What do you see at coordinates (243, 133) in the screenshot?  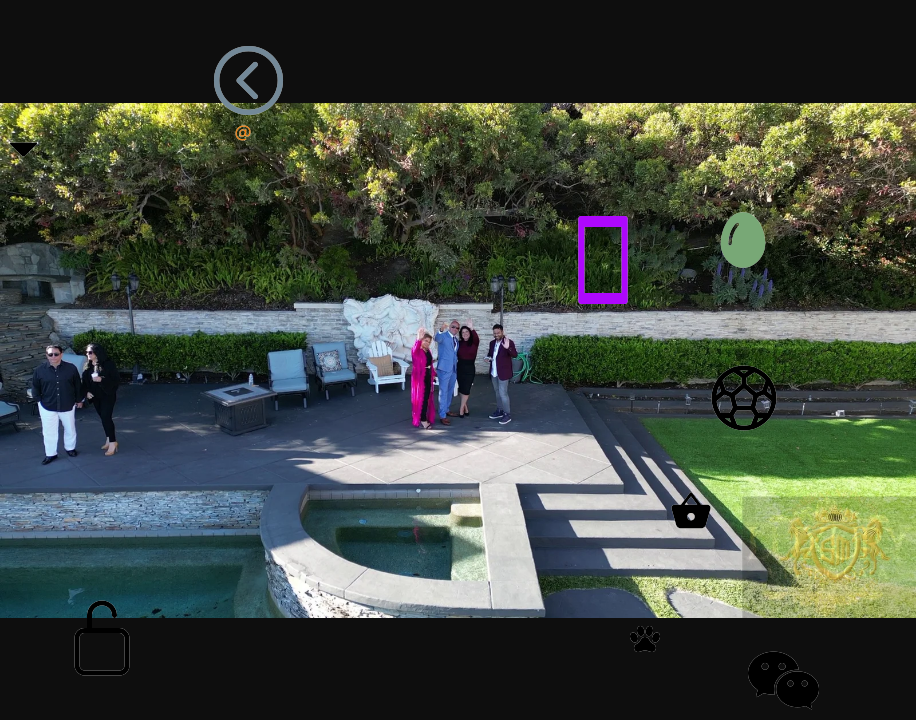 I see `mention a user in a post or comment` at bounding box center [243, 133].